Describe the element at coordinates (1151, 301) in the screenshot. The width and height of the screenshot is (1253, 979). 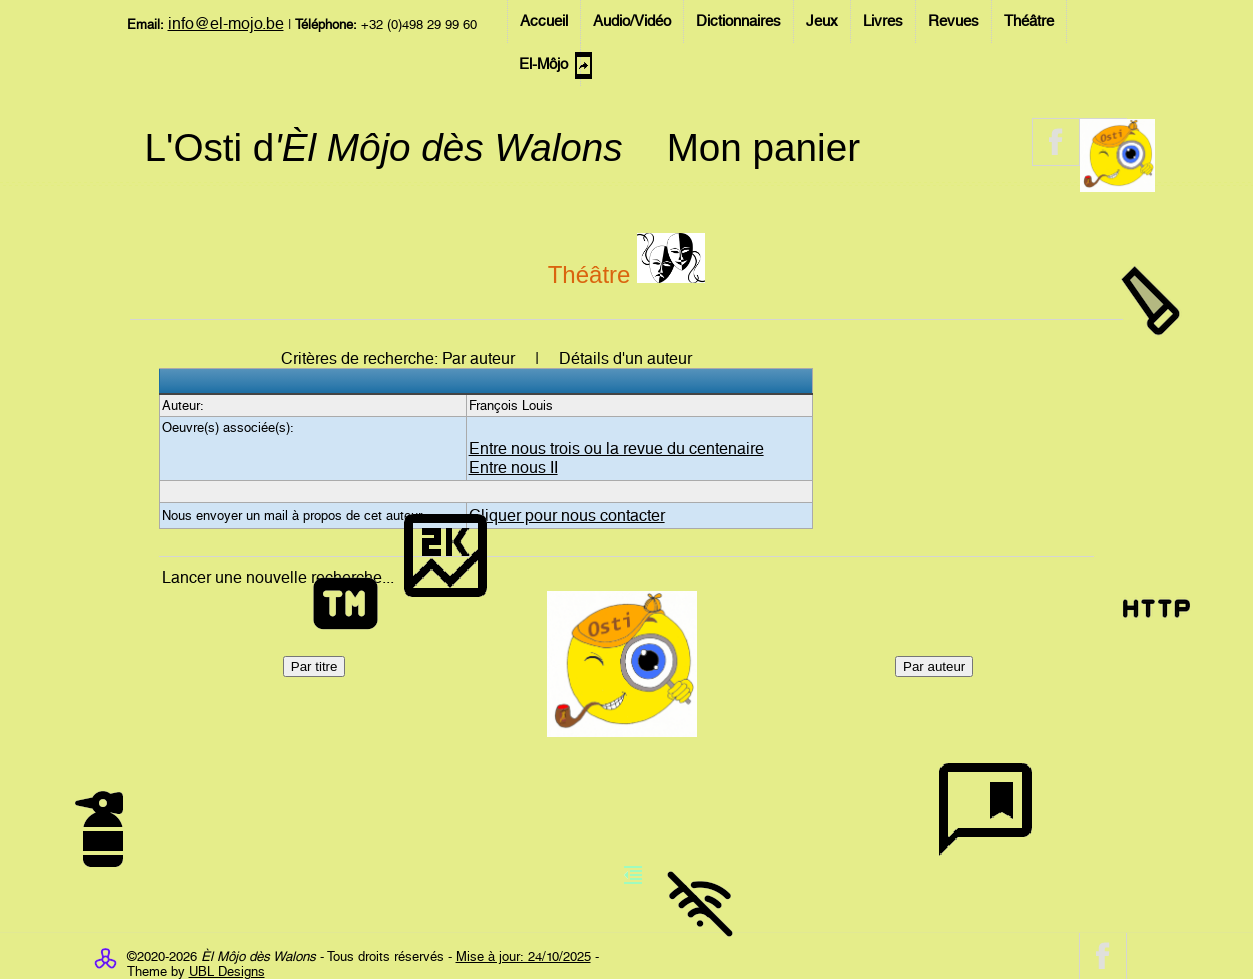
I see `find carpentry or woodworking services` at that location.